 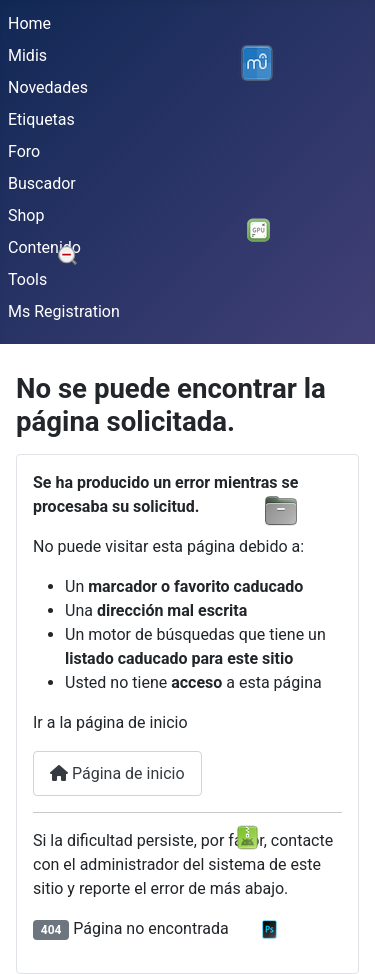 I want to click on a MuseScore 3 music notation file, so click(x=257, y=63).